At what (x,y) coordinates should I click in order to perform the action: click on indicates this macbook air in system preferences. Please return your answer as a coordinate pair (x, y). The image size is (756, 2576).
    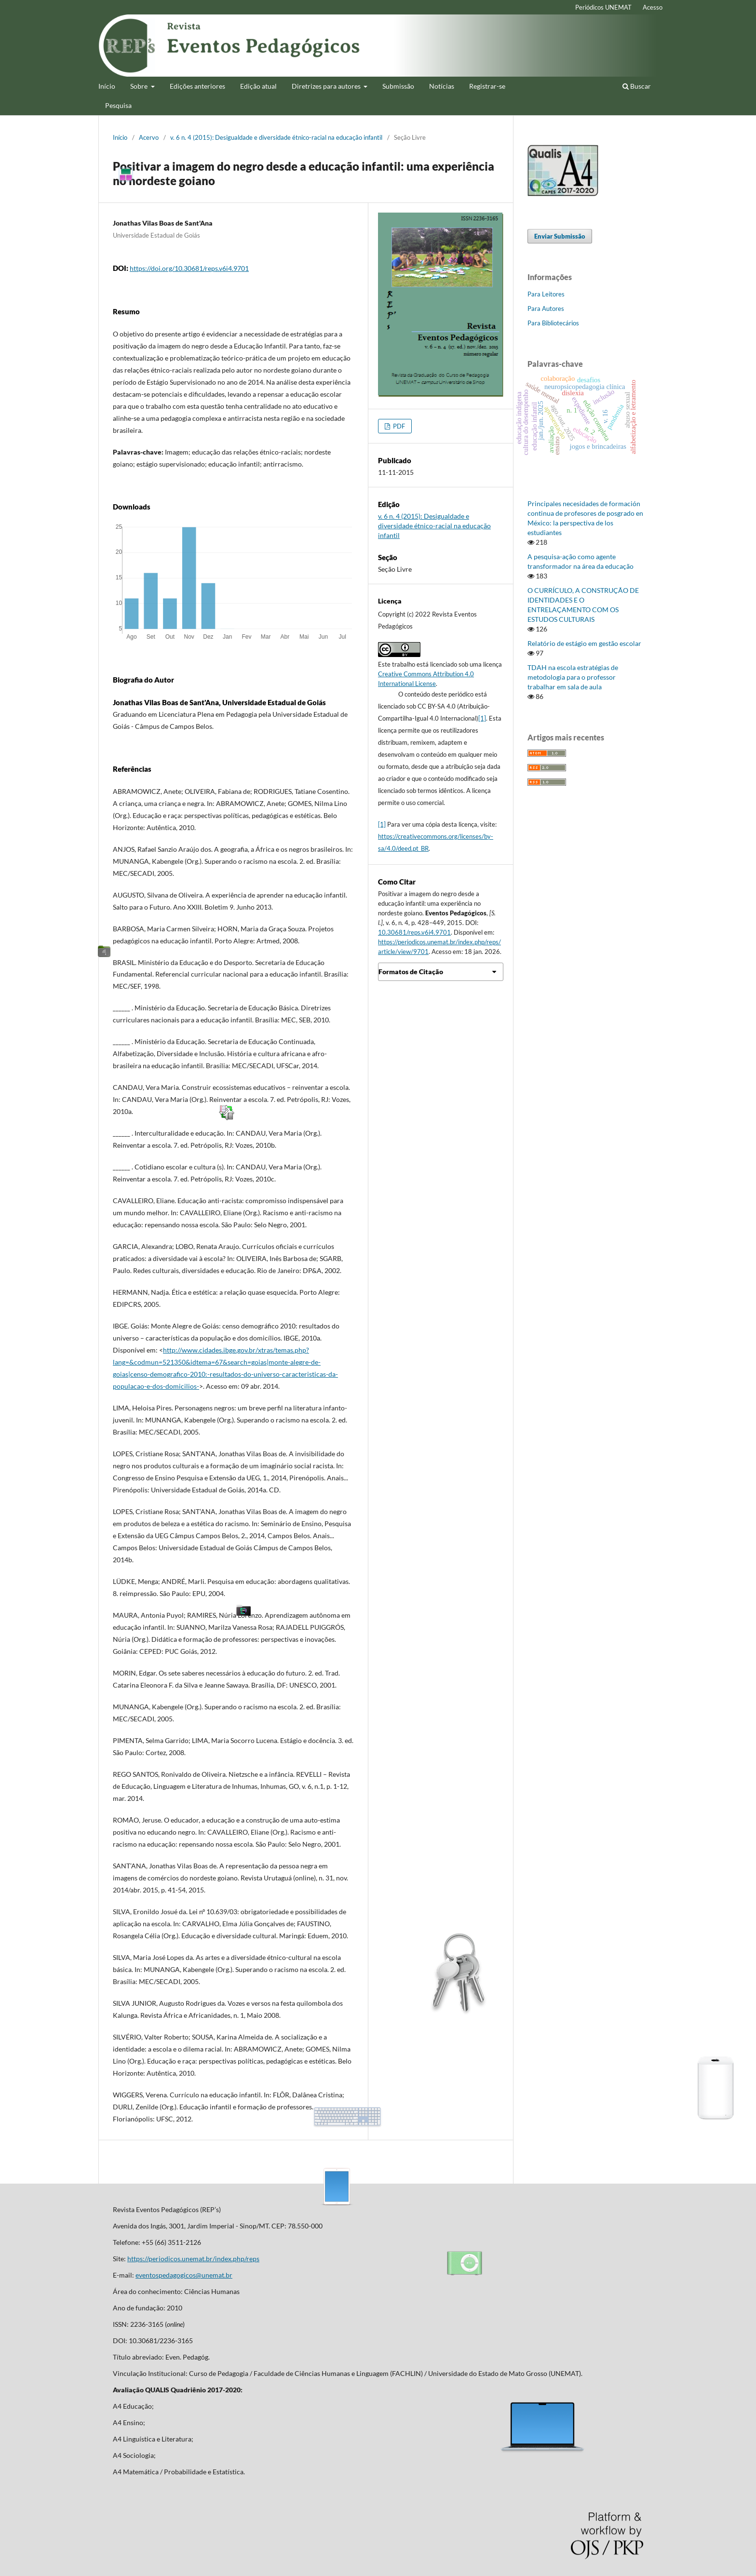
    Looking at the image, I should click on (542, 2419).